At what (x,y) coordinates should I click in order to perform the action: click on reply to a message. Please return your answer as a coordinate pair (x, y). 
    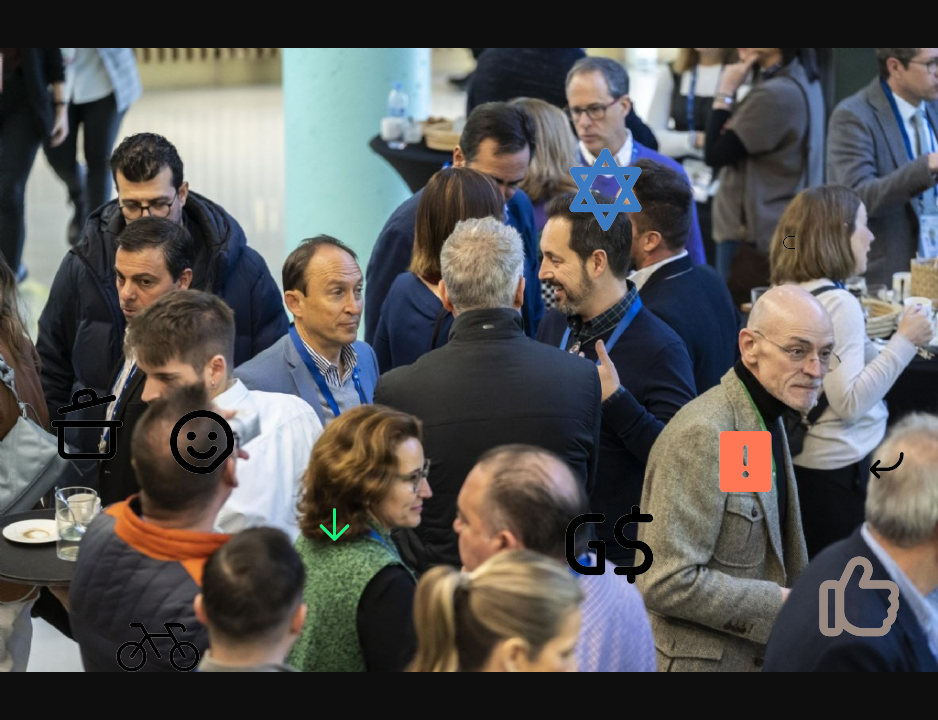
    Looking at the image, I should click on (886, 465).